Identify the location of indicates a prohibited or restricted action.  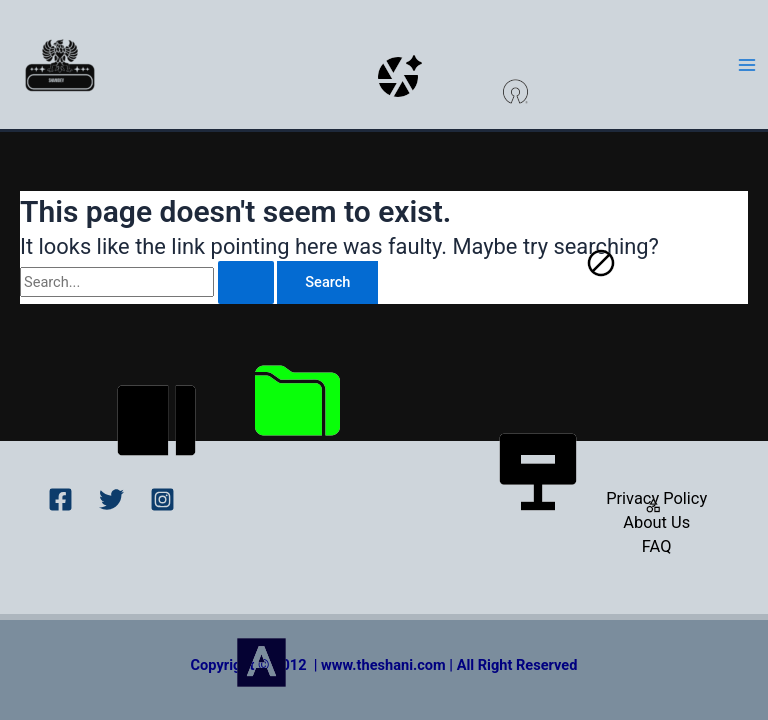
(601, 263).